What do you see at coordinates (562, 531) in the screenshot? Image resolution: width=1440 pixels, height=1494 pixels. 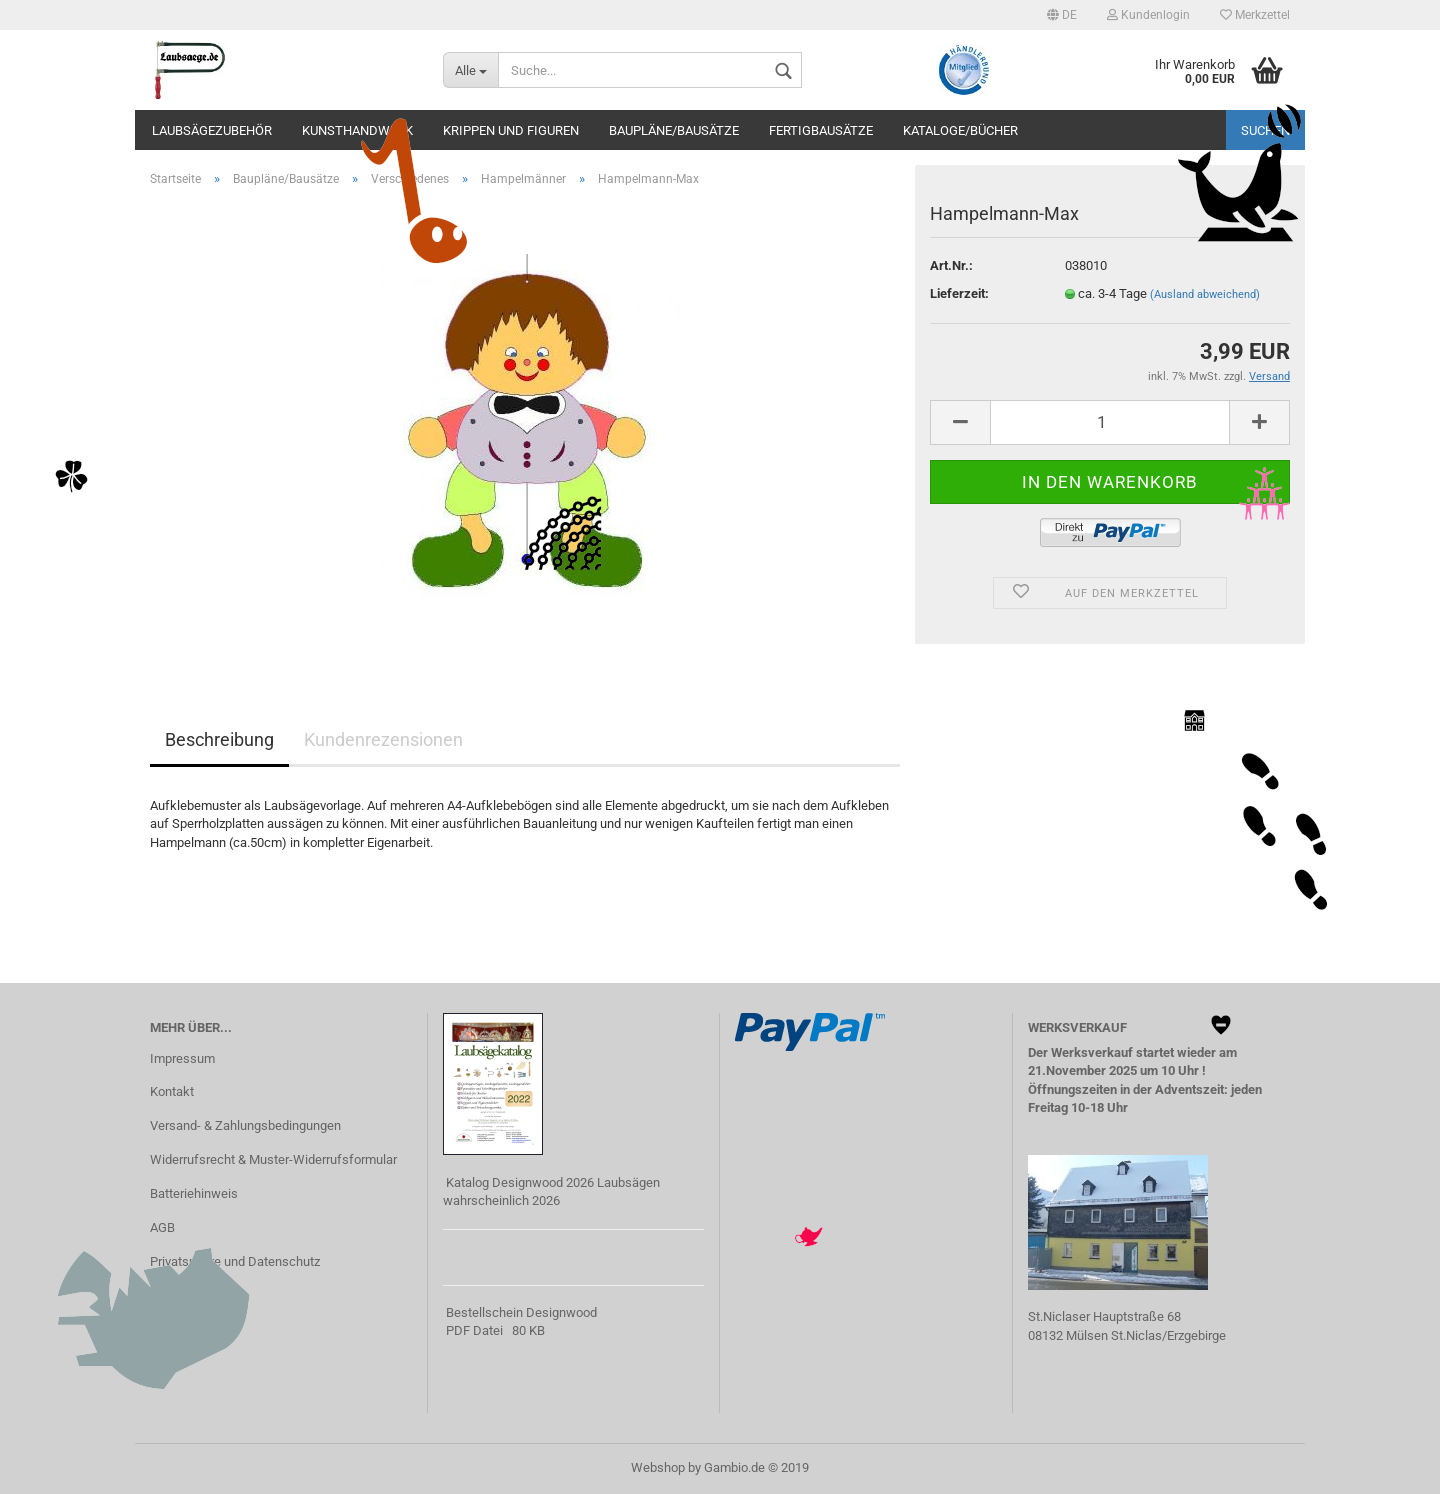 I see `indicates a secure or encrypted connection` at bounding box center [562, 531].